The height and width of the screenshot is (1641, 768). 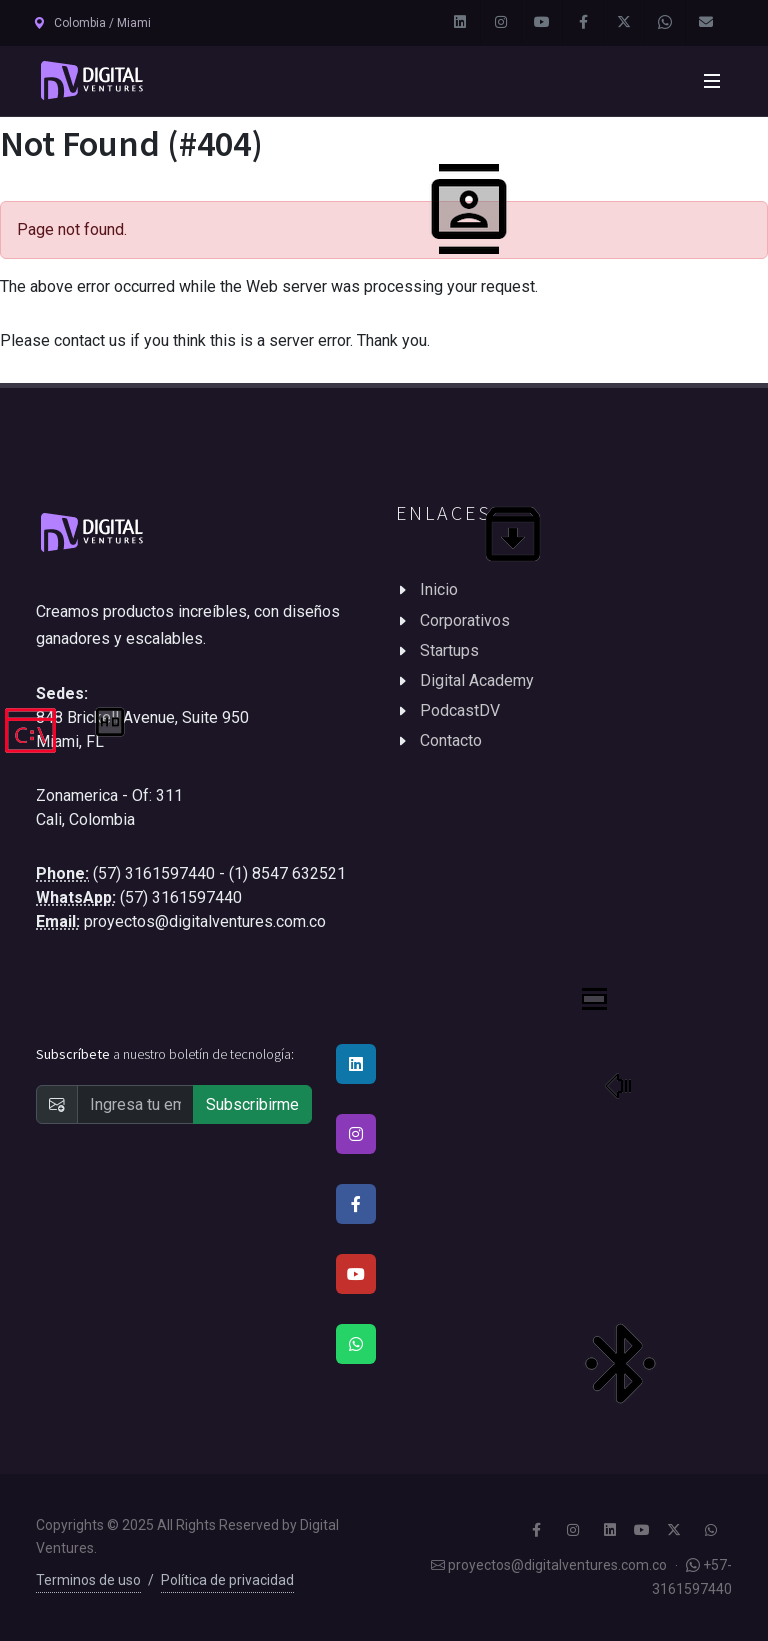 I want to click on access your contacts list, so click(x=469, y=209).